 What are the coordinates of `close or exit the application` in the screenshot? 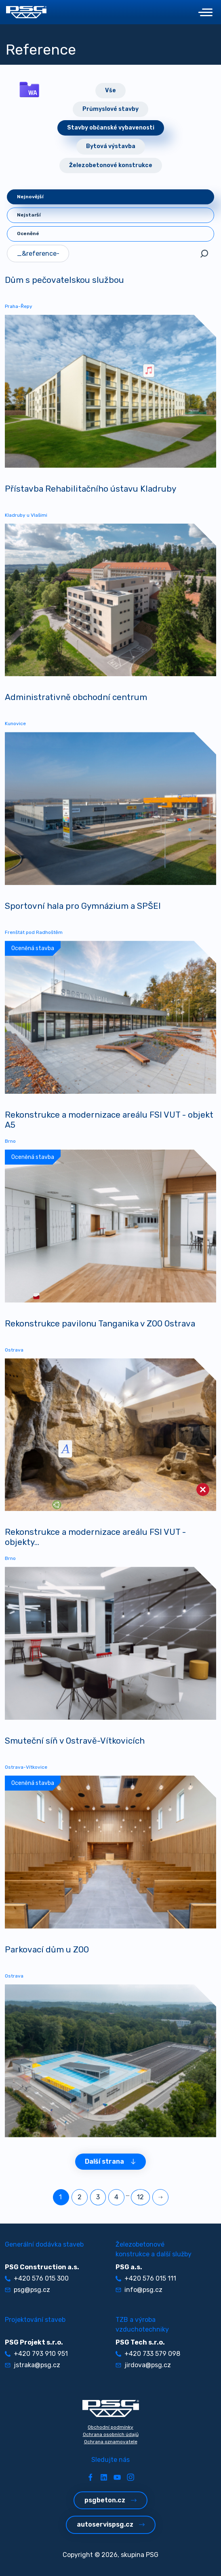 It's located at (203, 1490).